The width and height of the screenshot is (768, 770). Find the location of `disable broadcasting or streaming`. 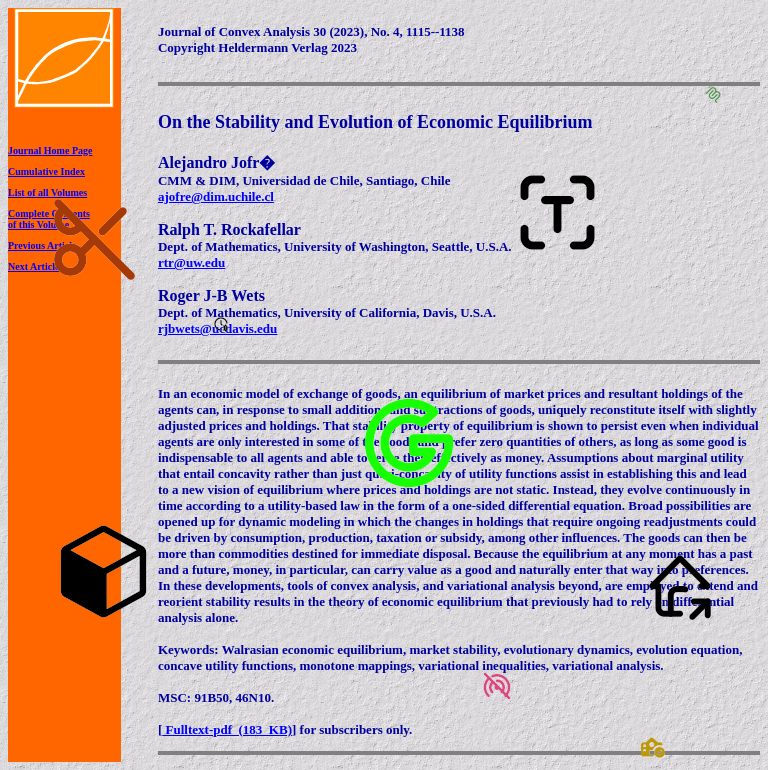

disable broadcasting or streaming is located at coordinates (497, 686).